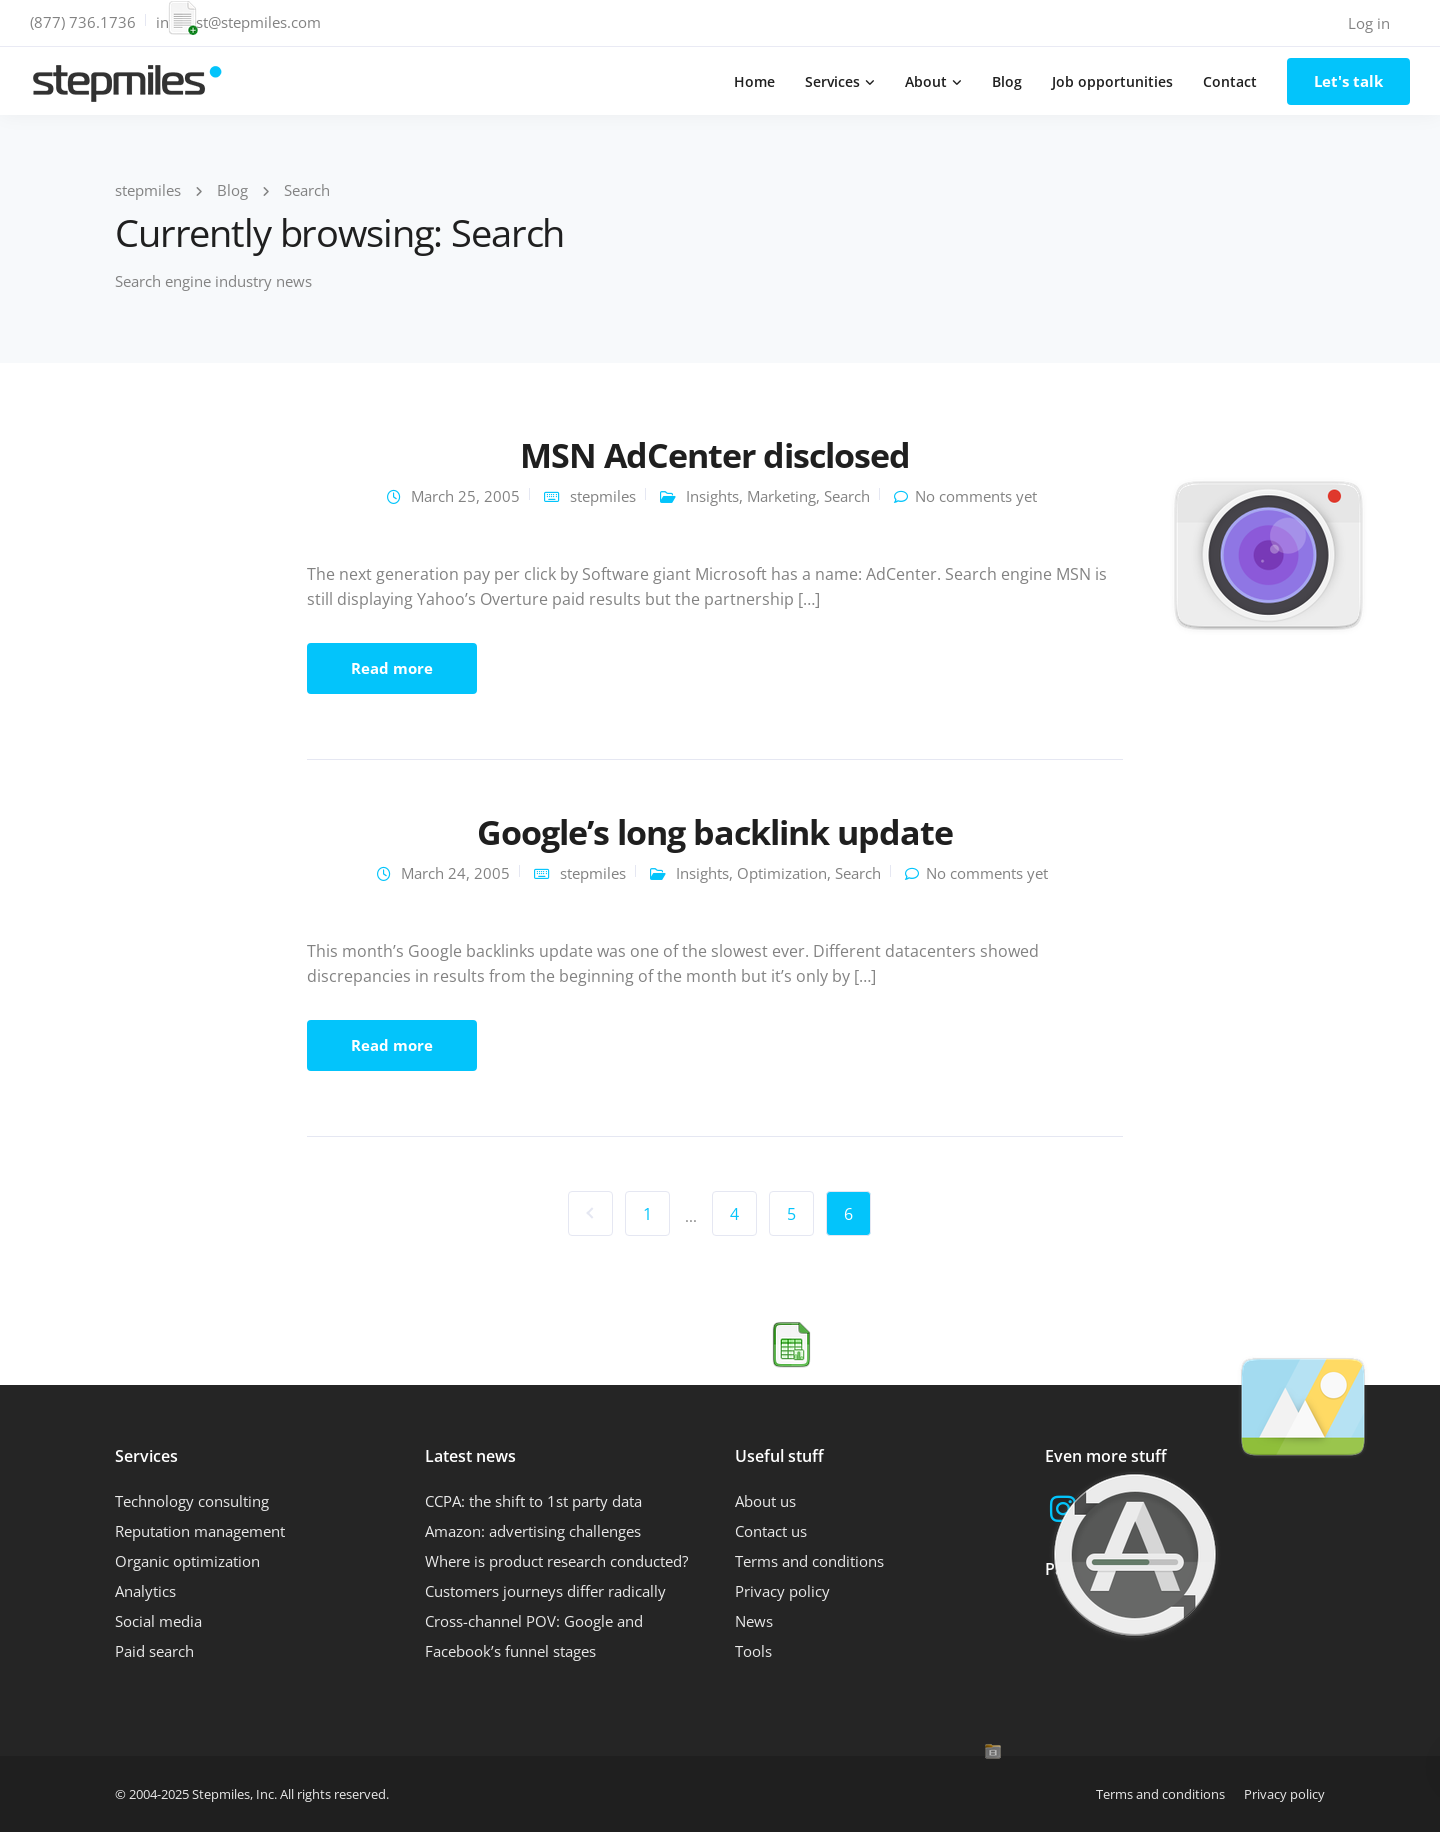 This screenshot has height=1832, width=1440. What do you see at coordinates (993, 1751) in the screenshot?
I see `open videos folder` at bounding box center [993, 1751].